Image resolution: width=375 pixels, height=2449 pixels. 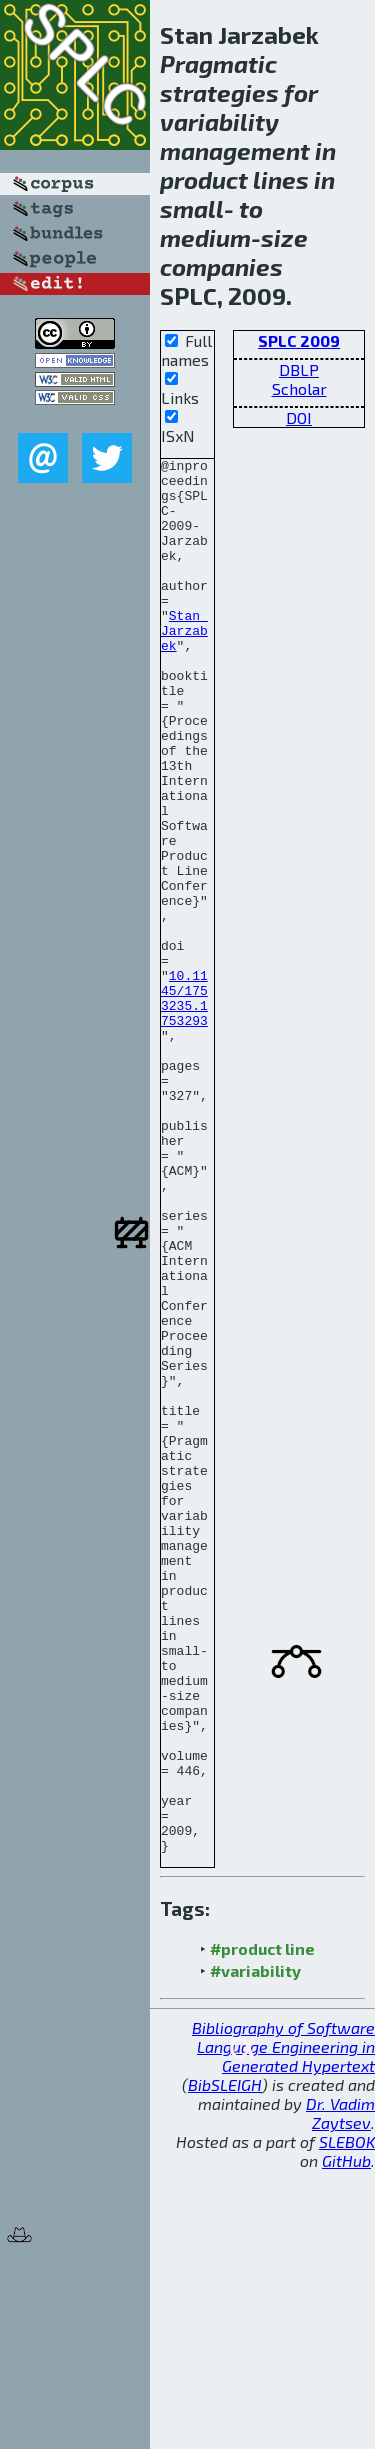 I want to click on indicates alpha version or early release software, so click(x=243, y=2048).